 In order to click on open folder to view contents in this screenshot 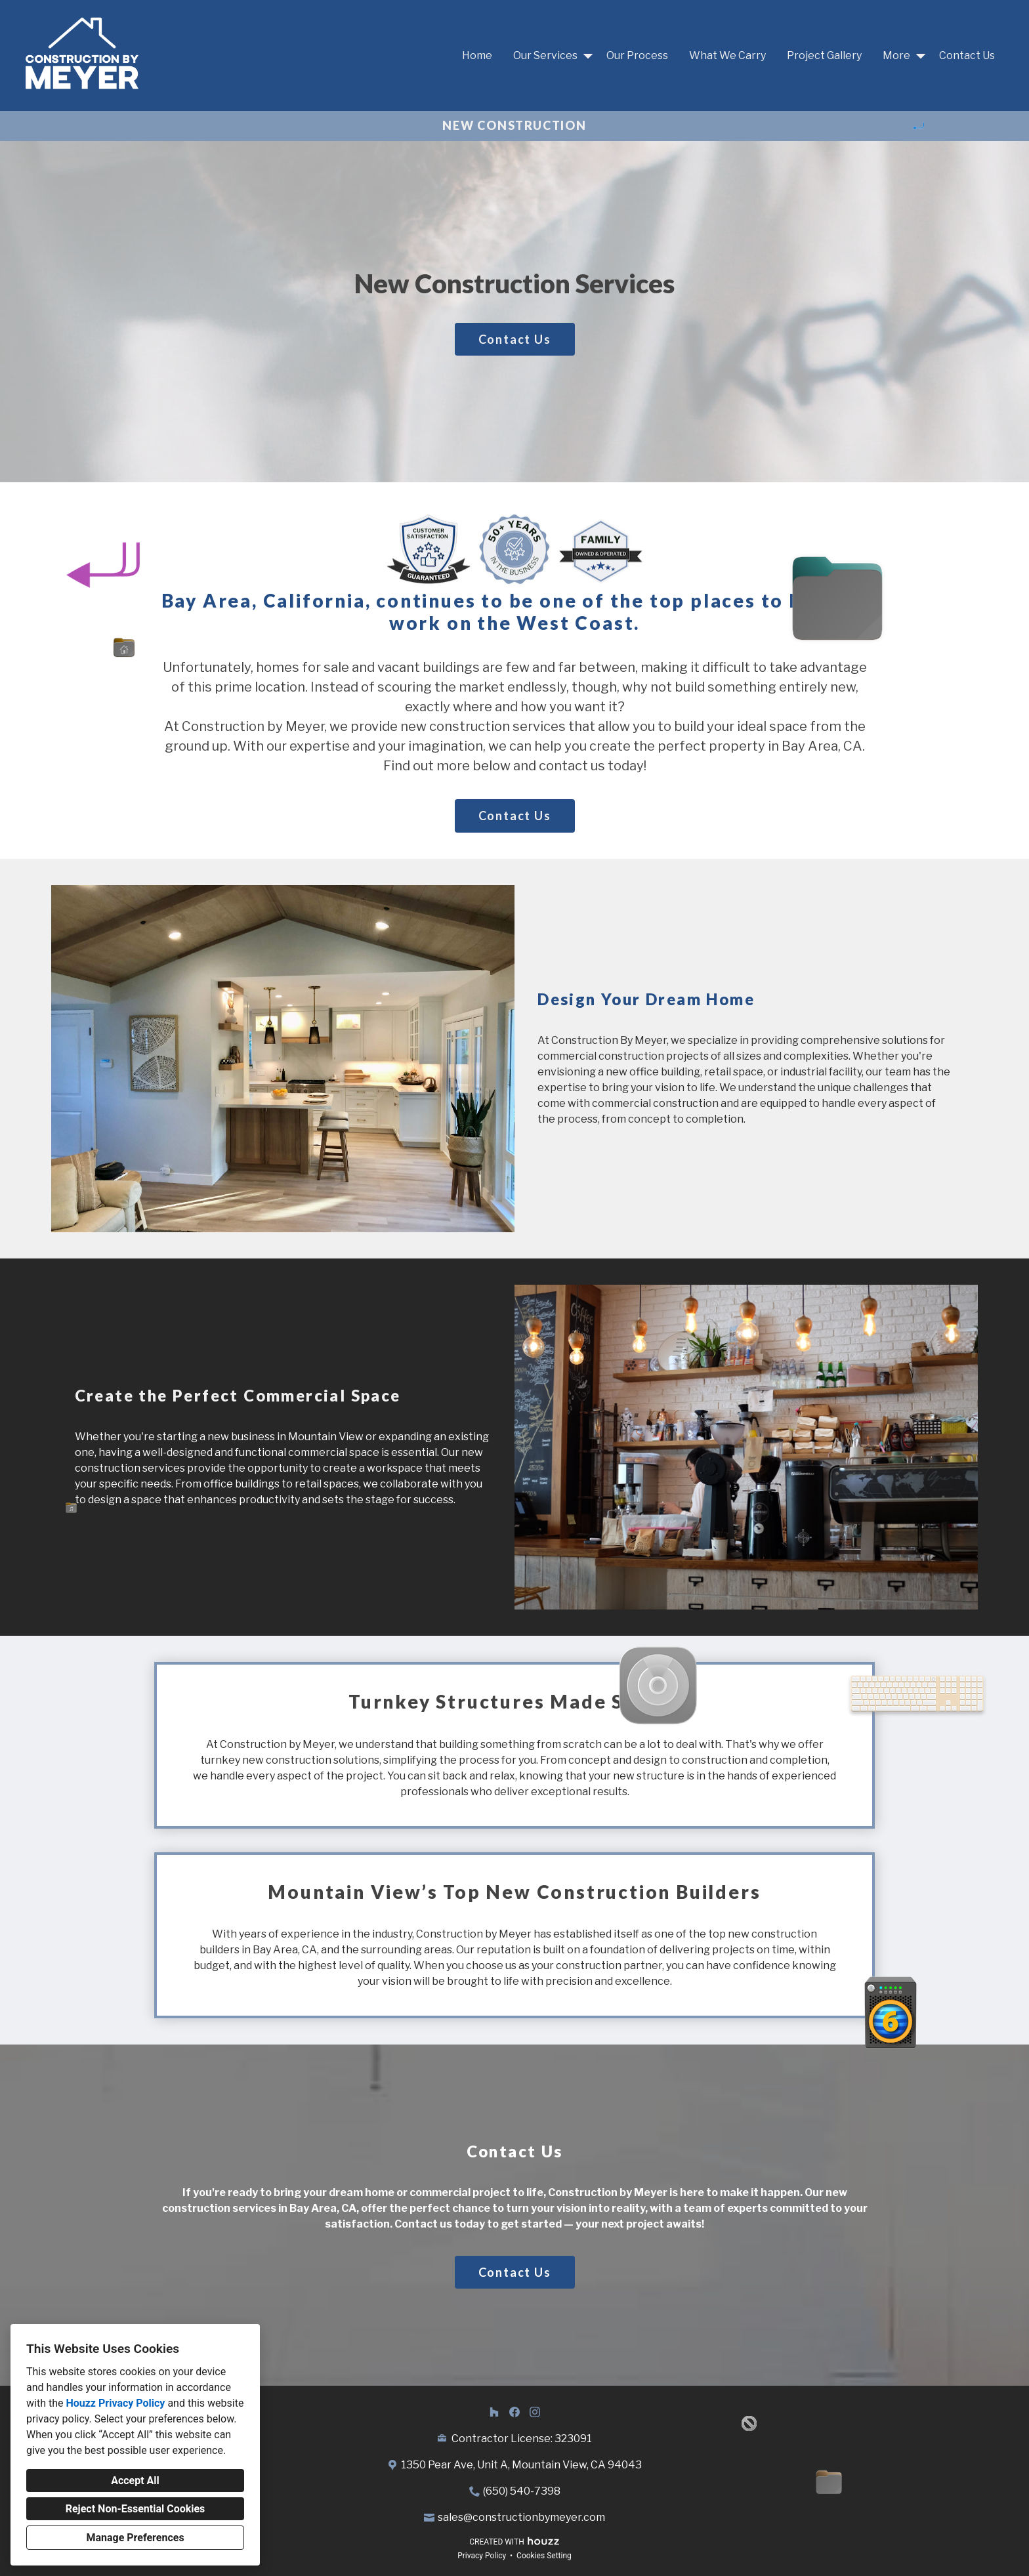, I will do `click(837, 598)`.